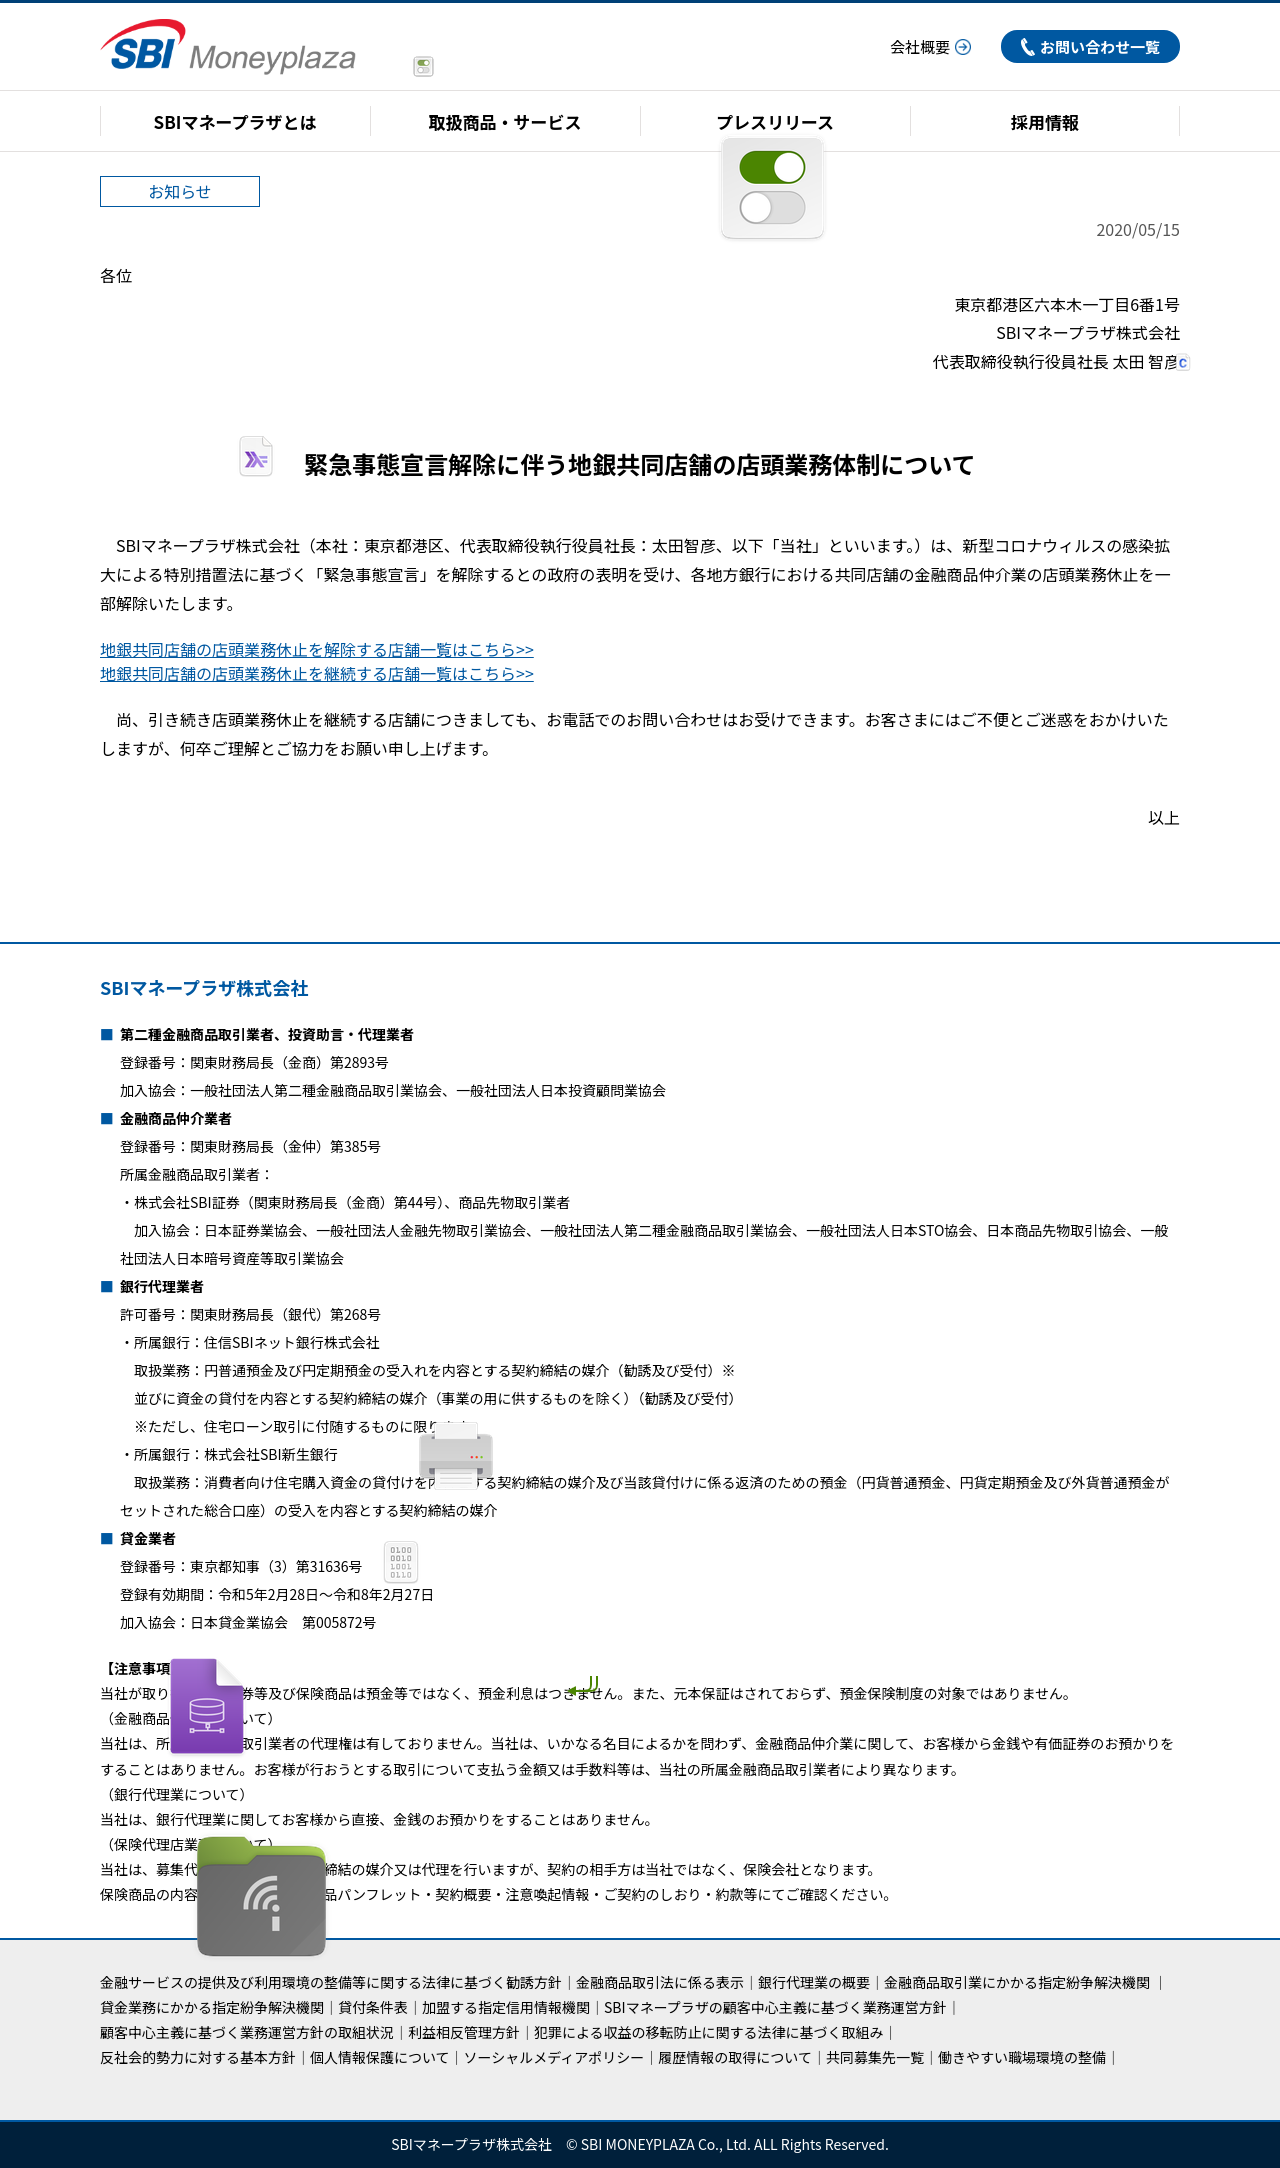 The height and width of the screenshot is (2168, 1280). Describe the element at coordinates (401, 1562) in the screenshot. I see `indicates a Windows executable or downloadable program file` at that location.